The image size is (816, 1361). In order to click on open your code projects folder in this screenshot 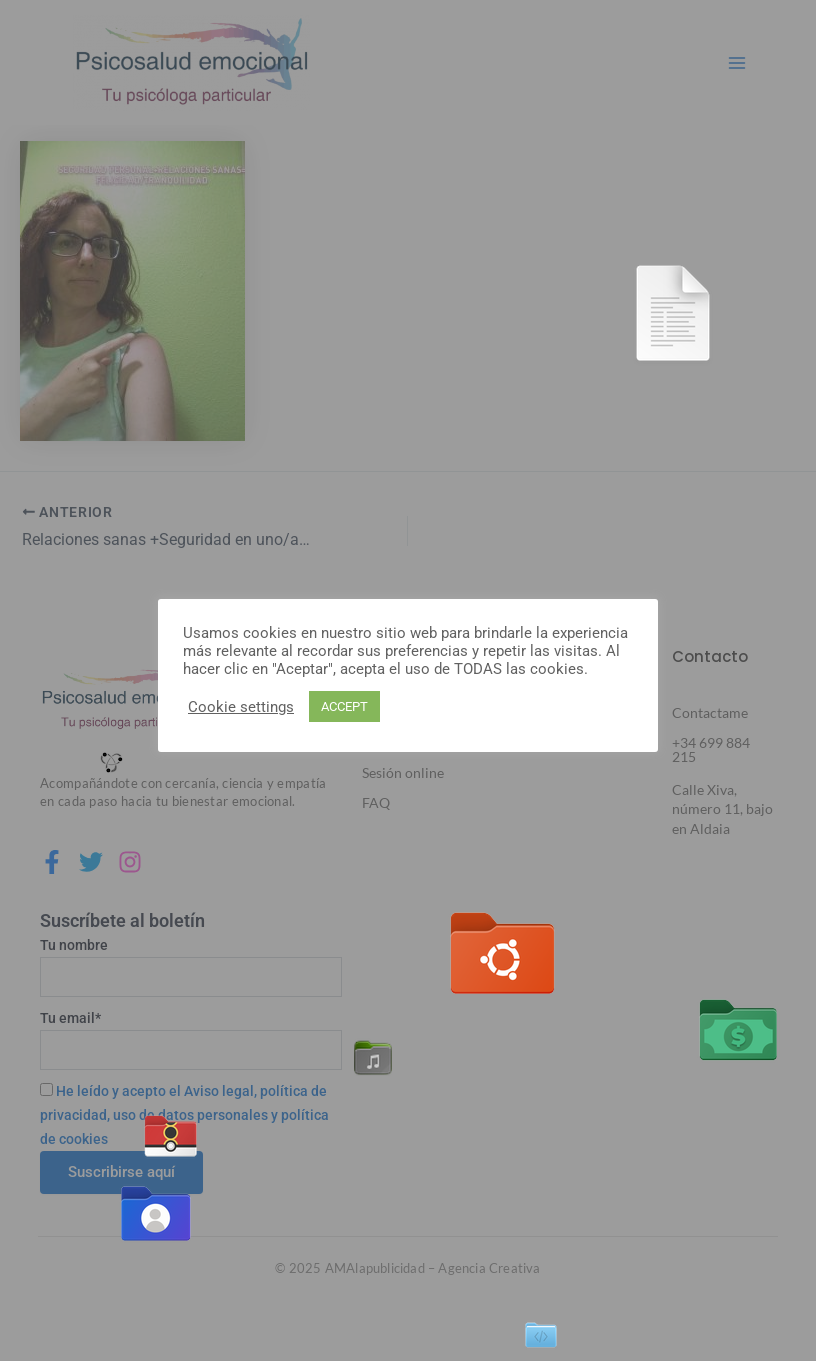, I will do `click(541, 1335)`.